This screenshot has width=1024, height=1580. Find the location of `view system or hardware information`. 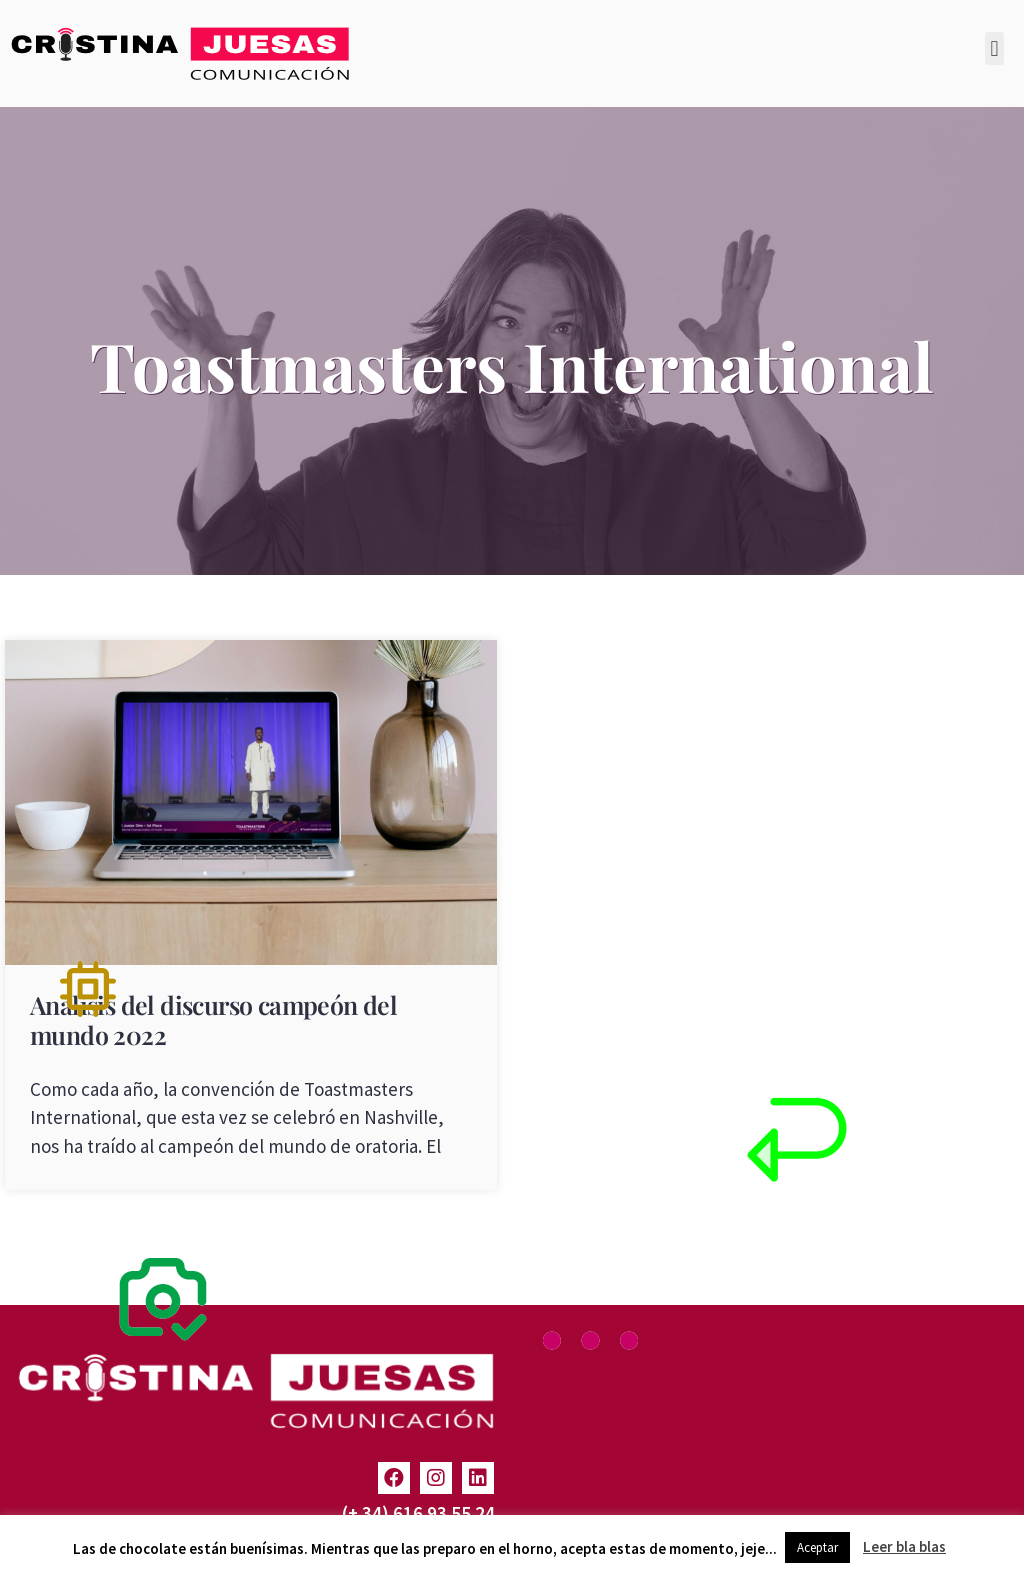

view system or hardware information is located at coordinates (88, 989).